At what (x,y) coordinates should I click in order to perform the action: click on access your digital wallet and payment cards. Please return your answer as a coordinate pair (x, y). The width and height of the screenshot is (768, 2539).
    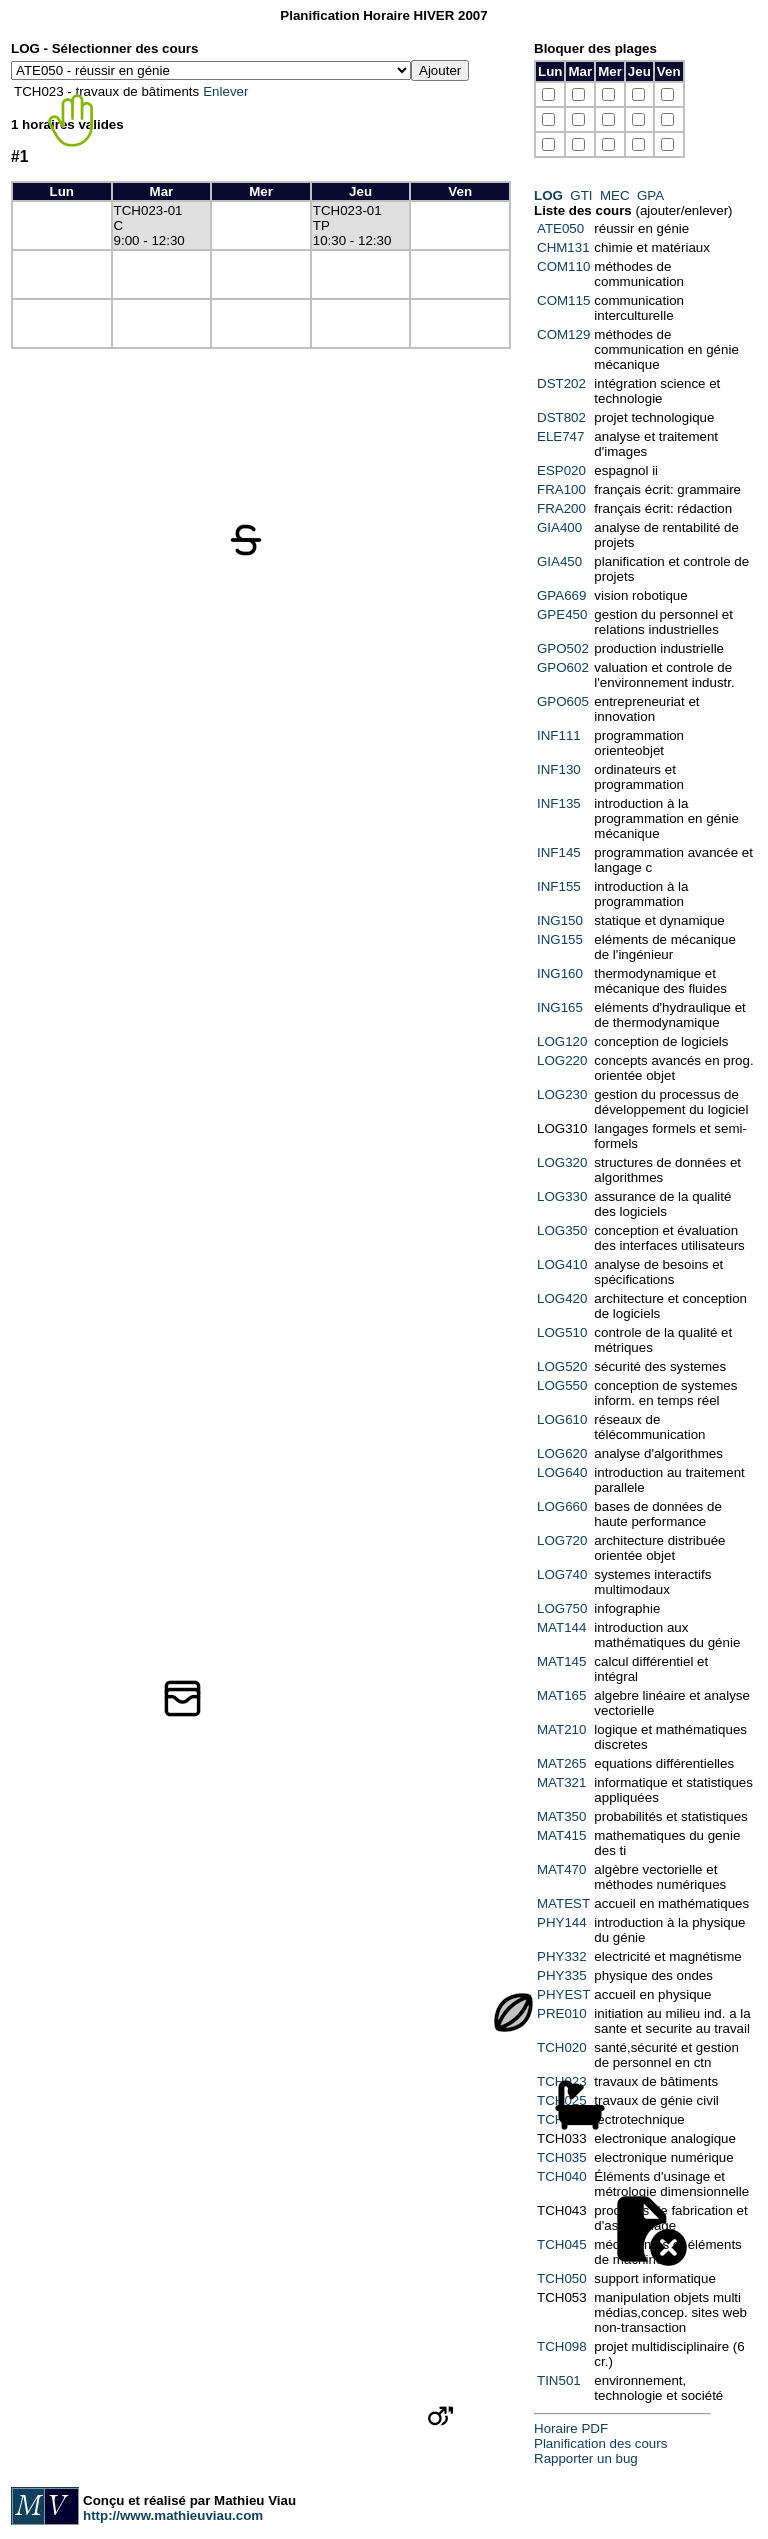
    Looking at the image, I should click on (182, 1698).